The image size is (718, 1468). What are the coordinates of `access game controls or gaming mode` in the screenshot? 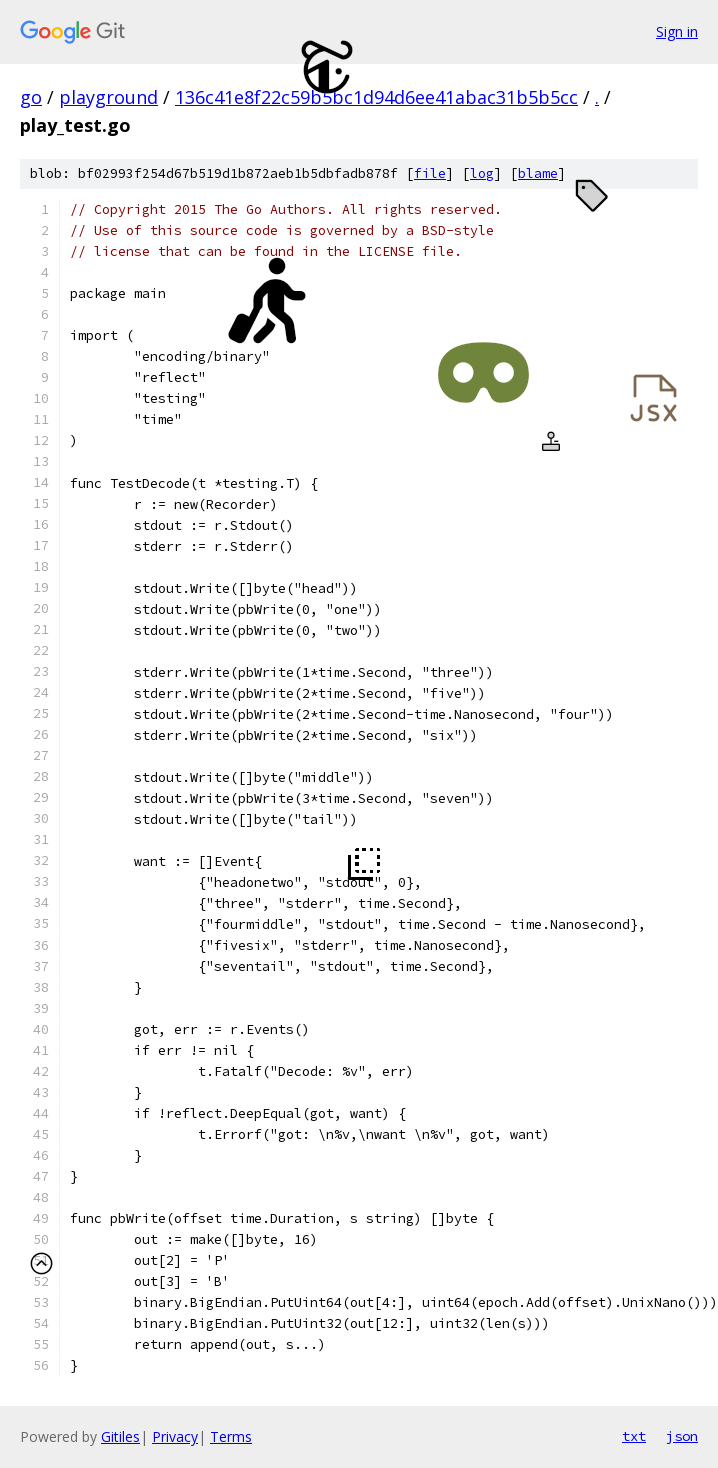 It's located at (551, 442).